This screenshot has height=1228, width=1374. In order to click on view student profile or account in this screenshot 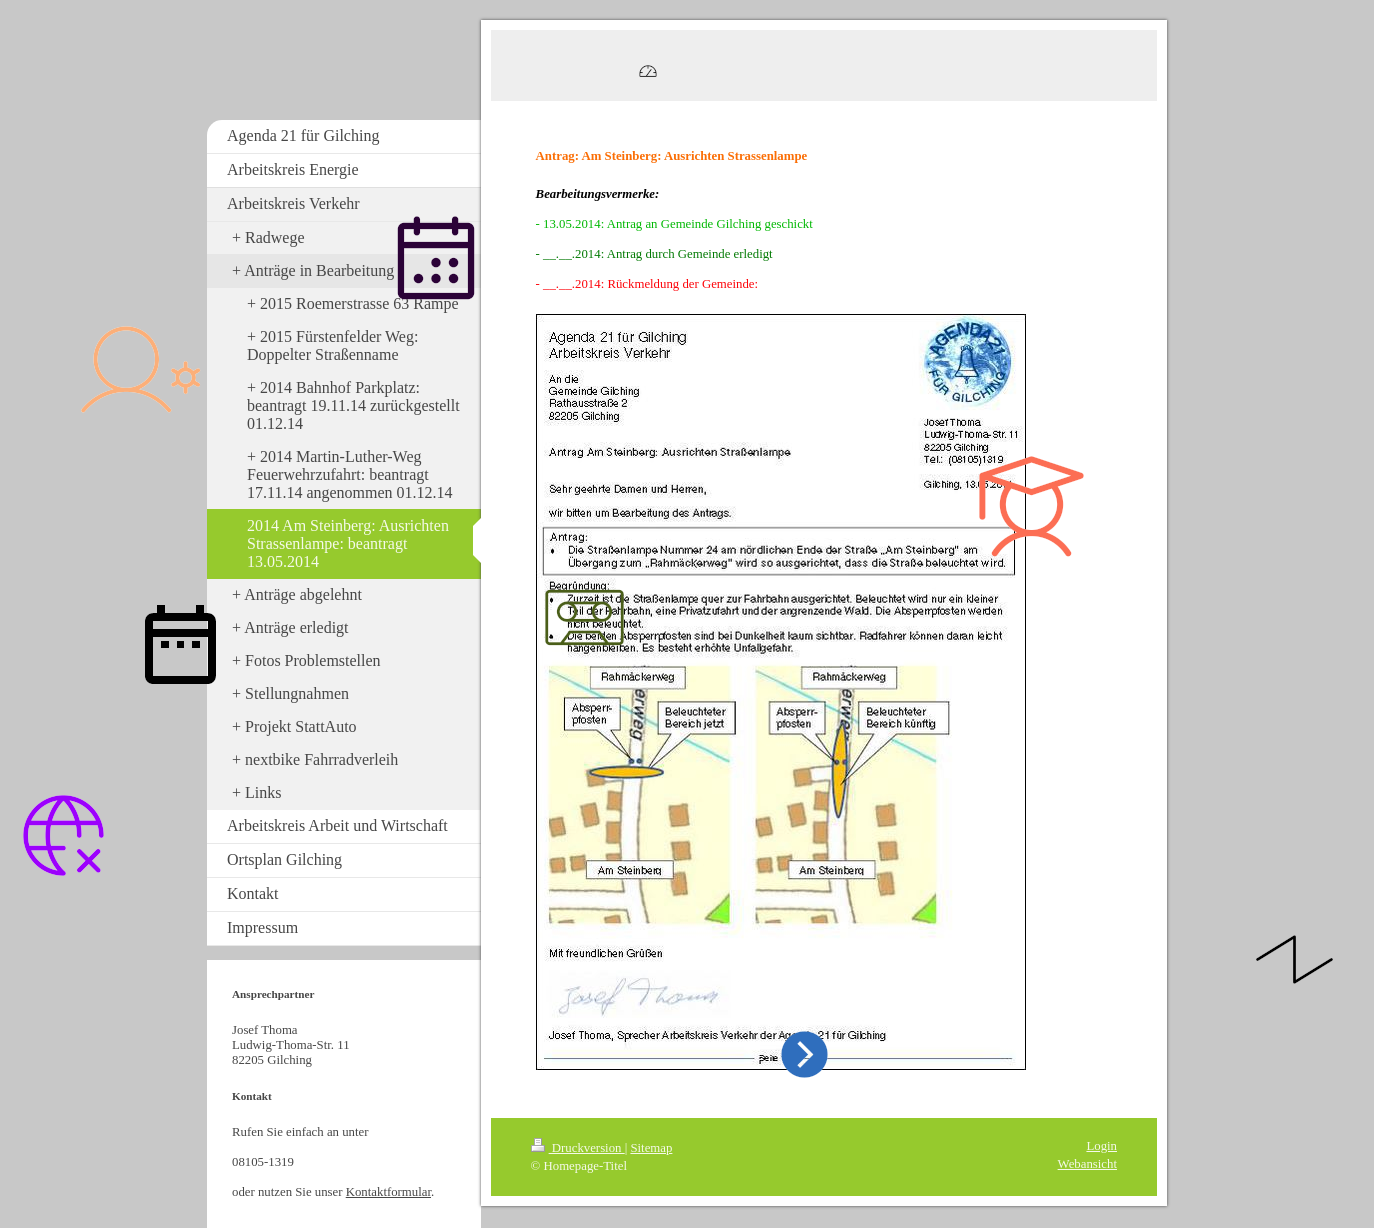, I will do `click(1031, 508)`.